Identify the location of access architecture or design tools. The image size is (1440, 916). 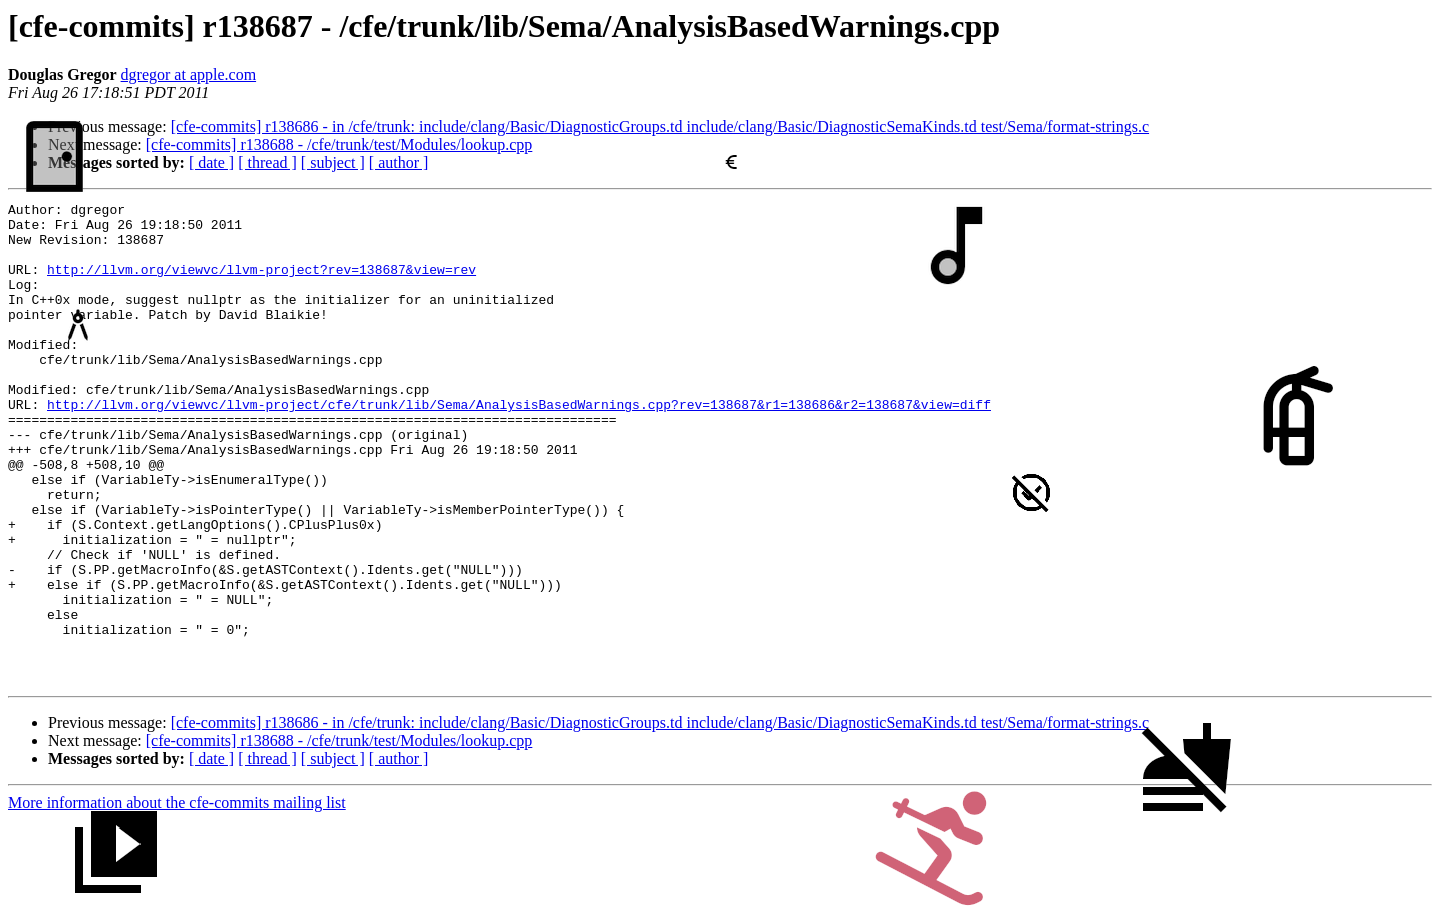
(78, 325).